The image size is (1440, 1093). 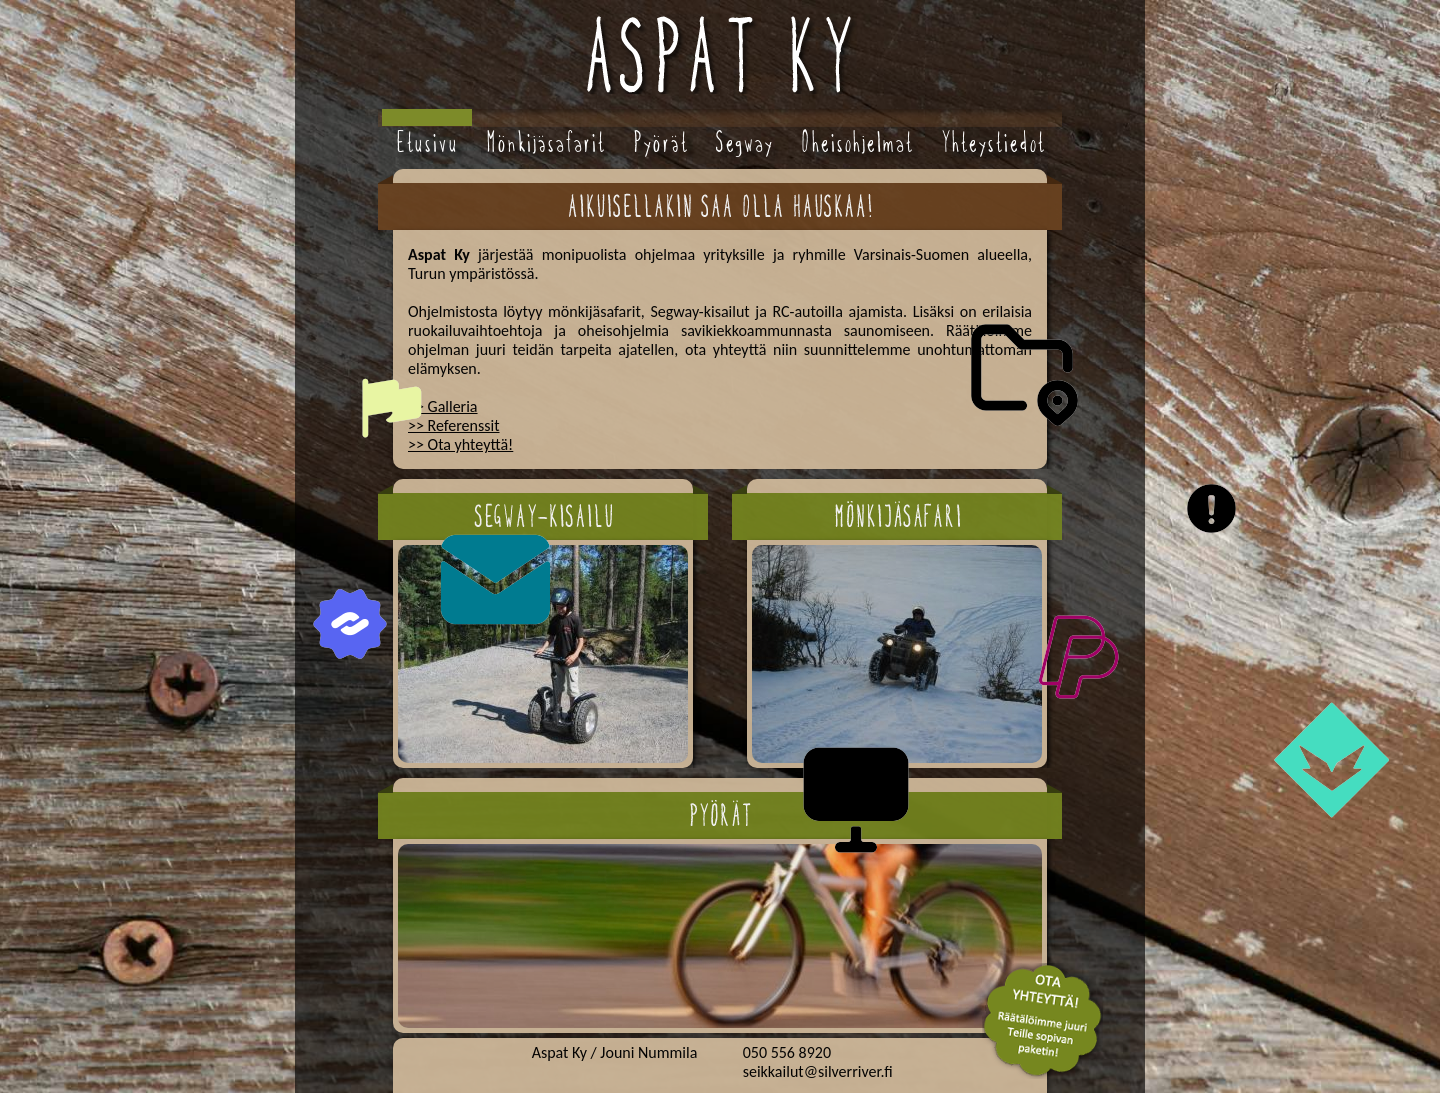 What do you see at coordinates (350, 624) in the screenshot?
I see `indicates a discord partnered server` at bounding box center [350, 624].